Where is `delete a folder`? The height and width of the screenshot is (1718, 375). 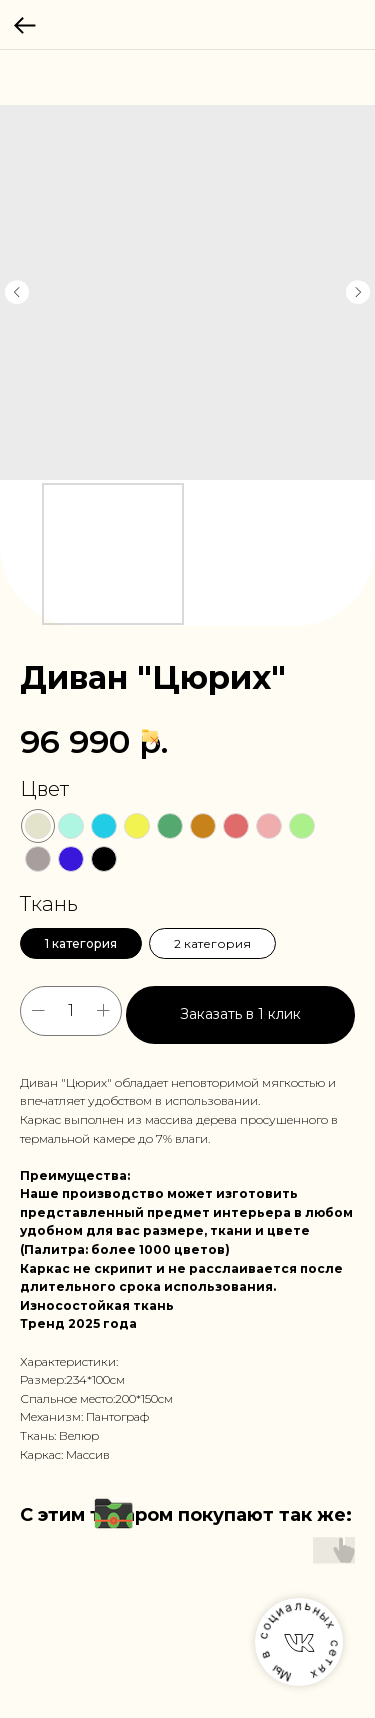
delete a folder is located at coordinates (150, 736).